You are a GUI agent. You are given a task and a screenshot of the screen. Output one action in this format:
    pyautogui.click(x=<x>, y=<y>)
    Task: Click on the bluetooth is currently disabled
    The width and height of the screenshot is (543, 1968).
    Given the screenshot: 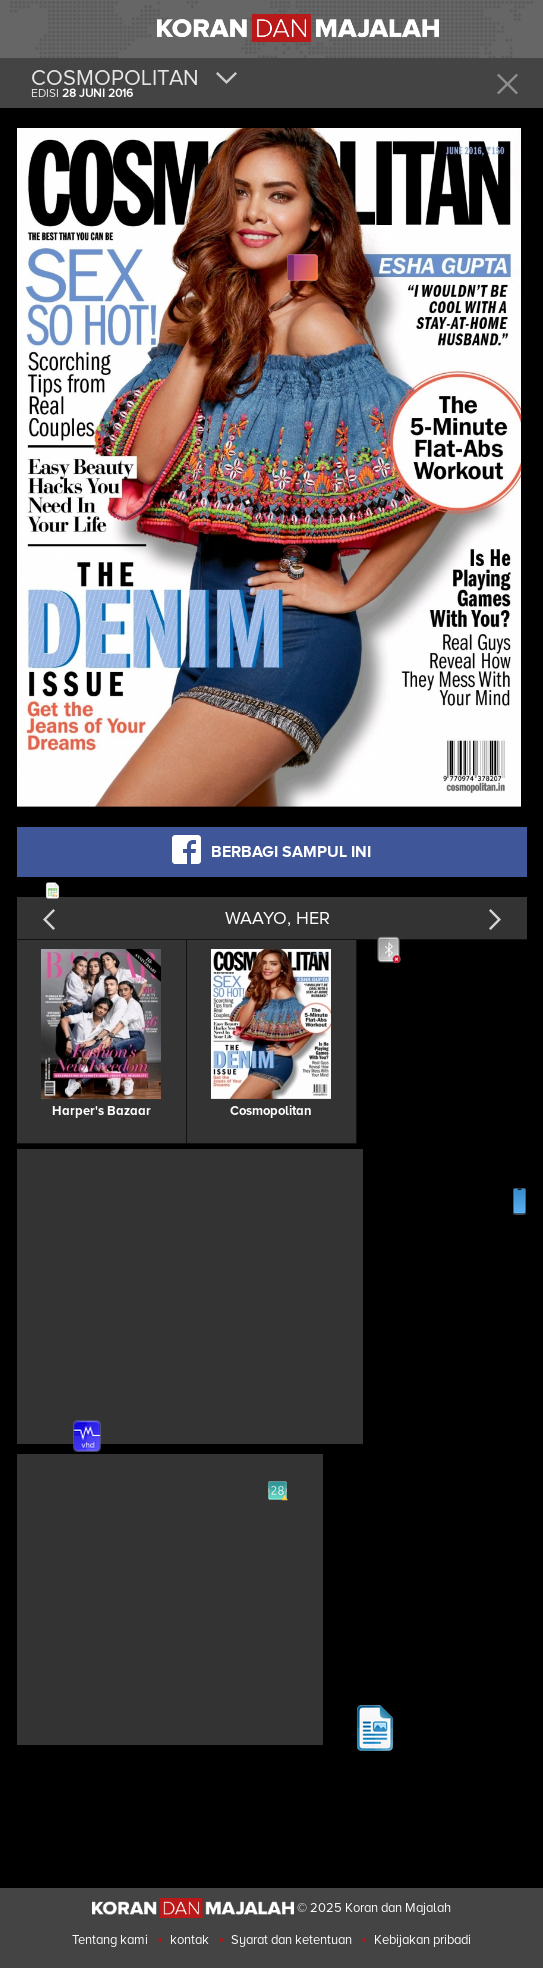 What is the action you would take?
    pyautogui.click(x=388, y=949)
    